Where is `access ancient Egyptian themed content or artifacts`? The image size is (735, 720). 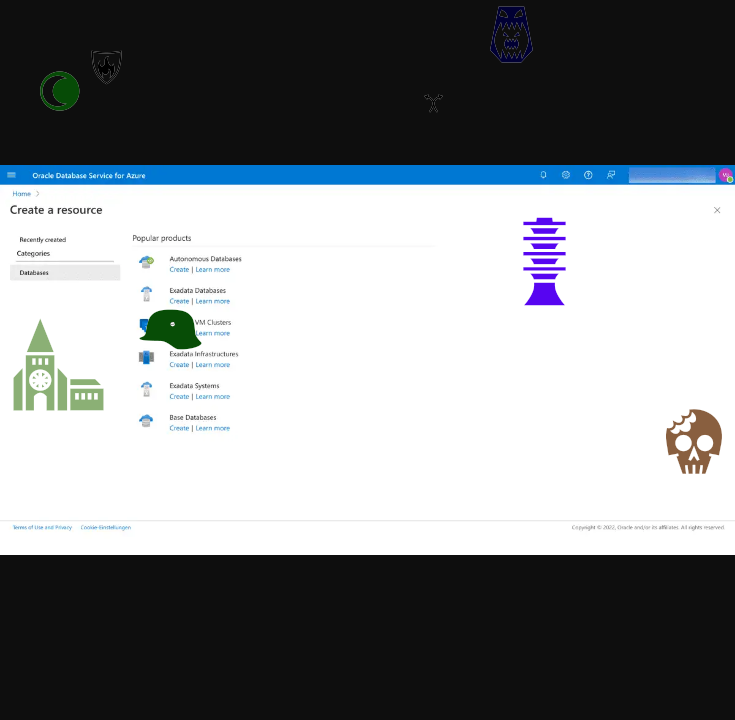 access ancient Egyptian themed content or artifacts is located at coordinates (544, 261).